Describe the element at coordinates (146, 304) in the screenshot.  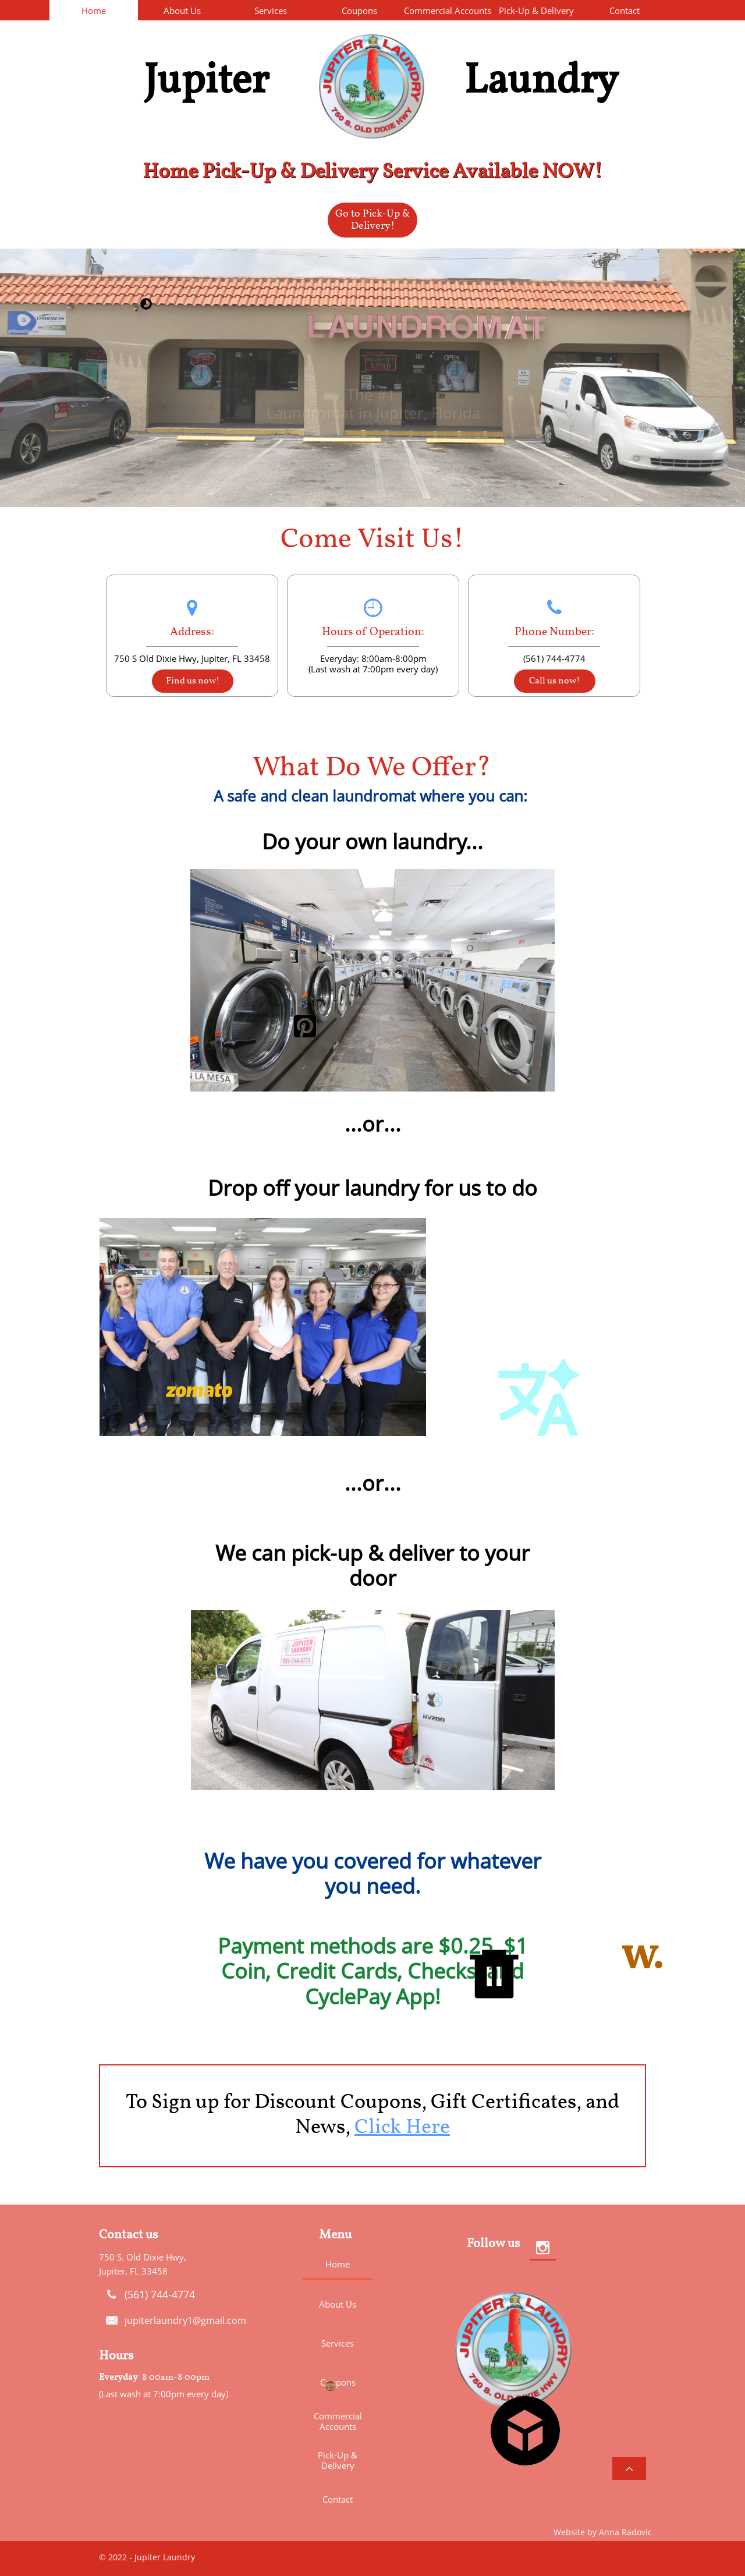
I see `indicates approximately 80% progress complete` at that location.